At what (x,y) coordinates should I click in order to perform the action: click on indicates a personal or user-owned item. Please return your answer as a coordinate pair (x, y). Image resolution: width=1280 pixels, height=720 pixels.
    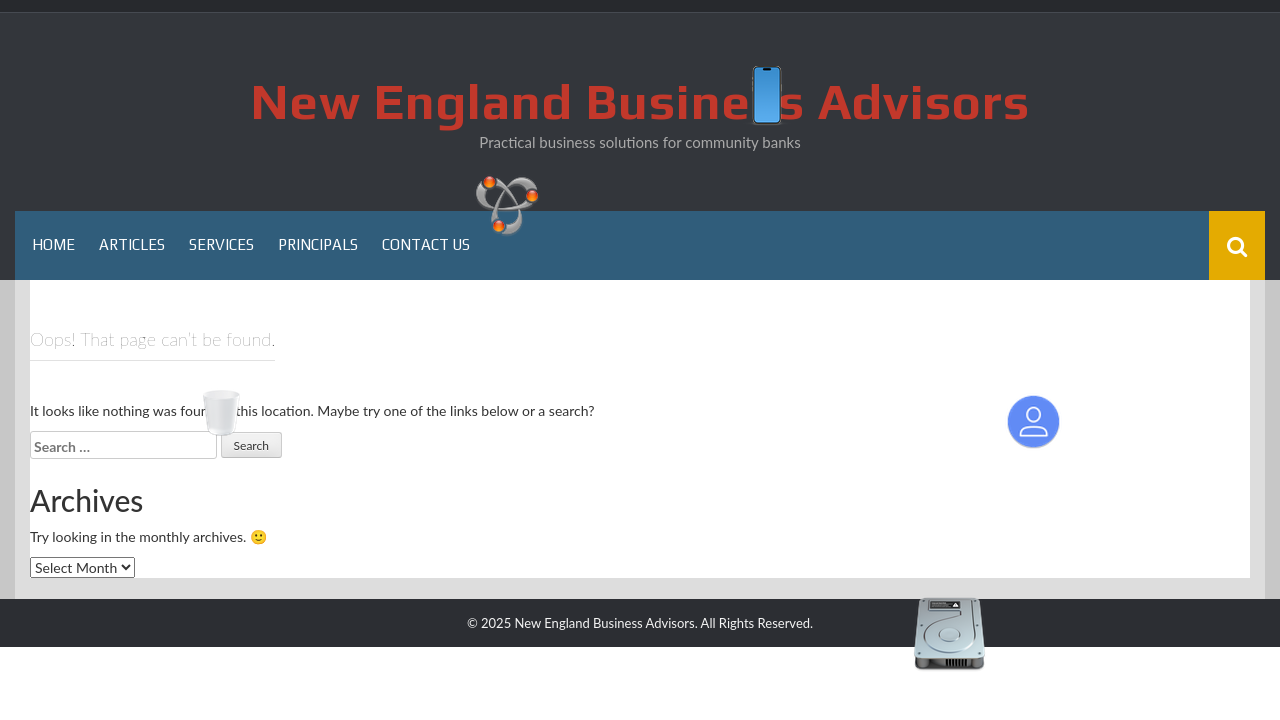
    Looking at the image, I should click on (1033, 421).